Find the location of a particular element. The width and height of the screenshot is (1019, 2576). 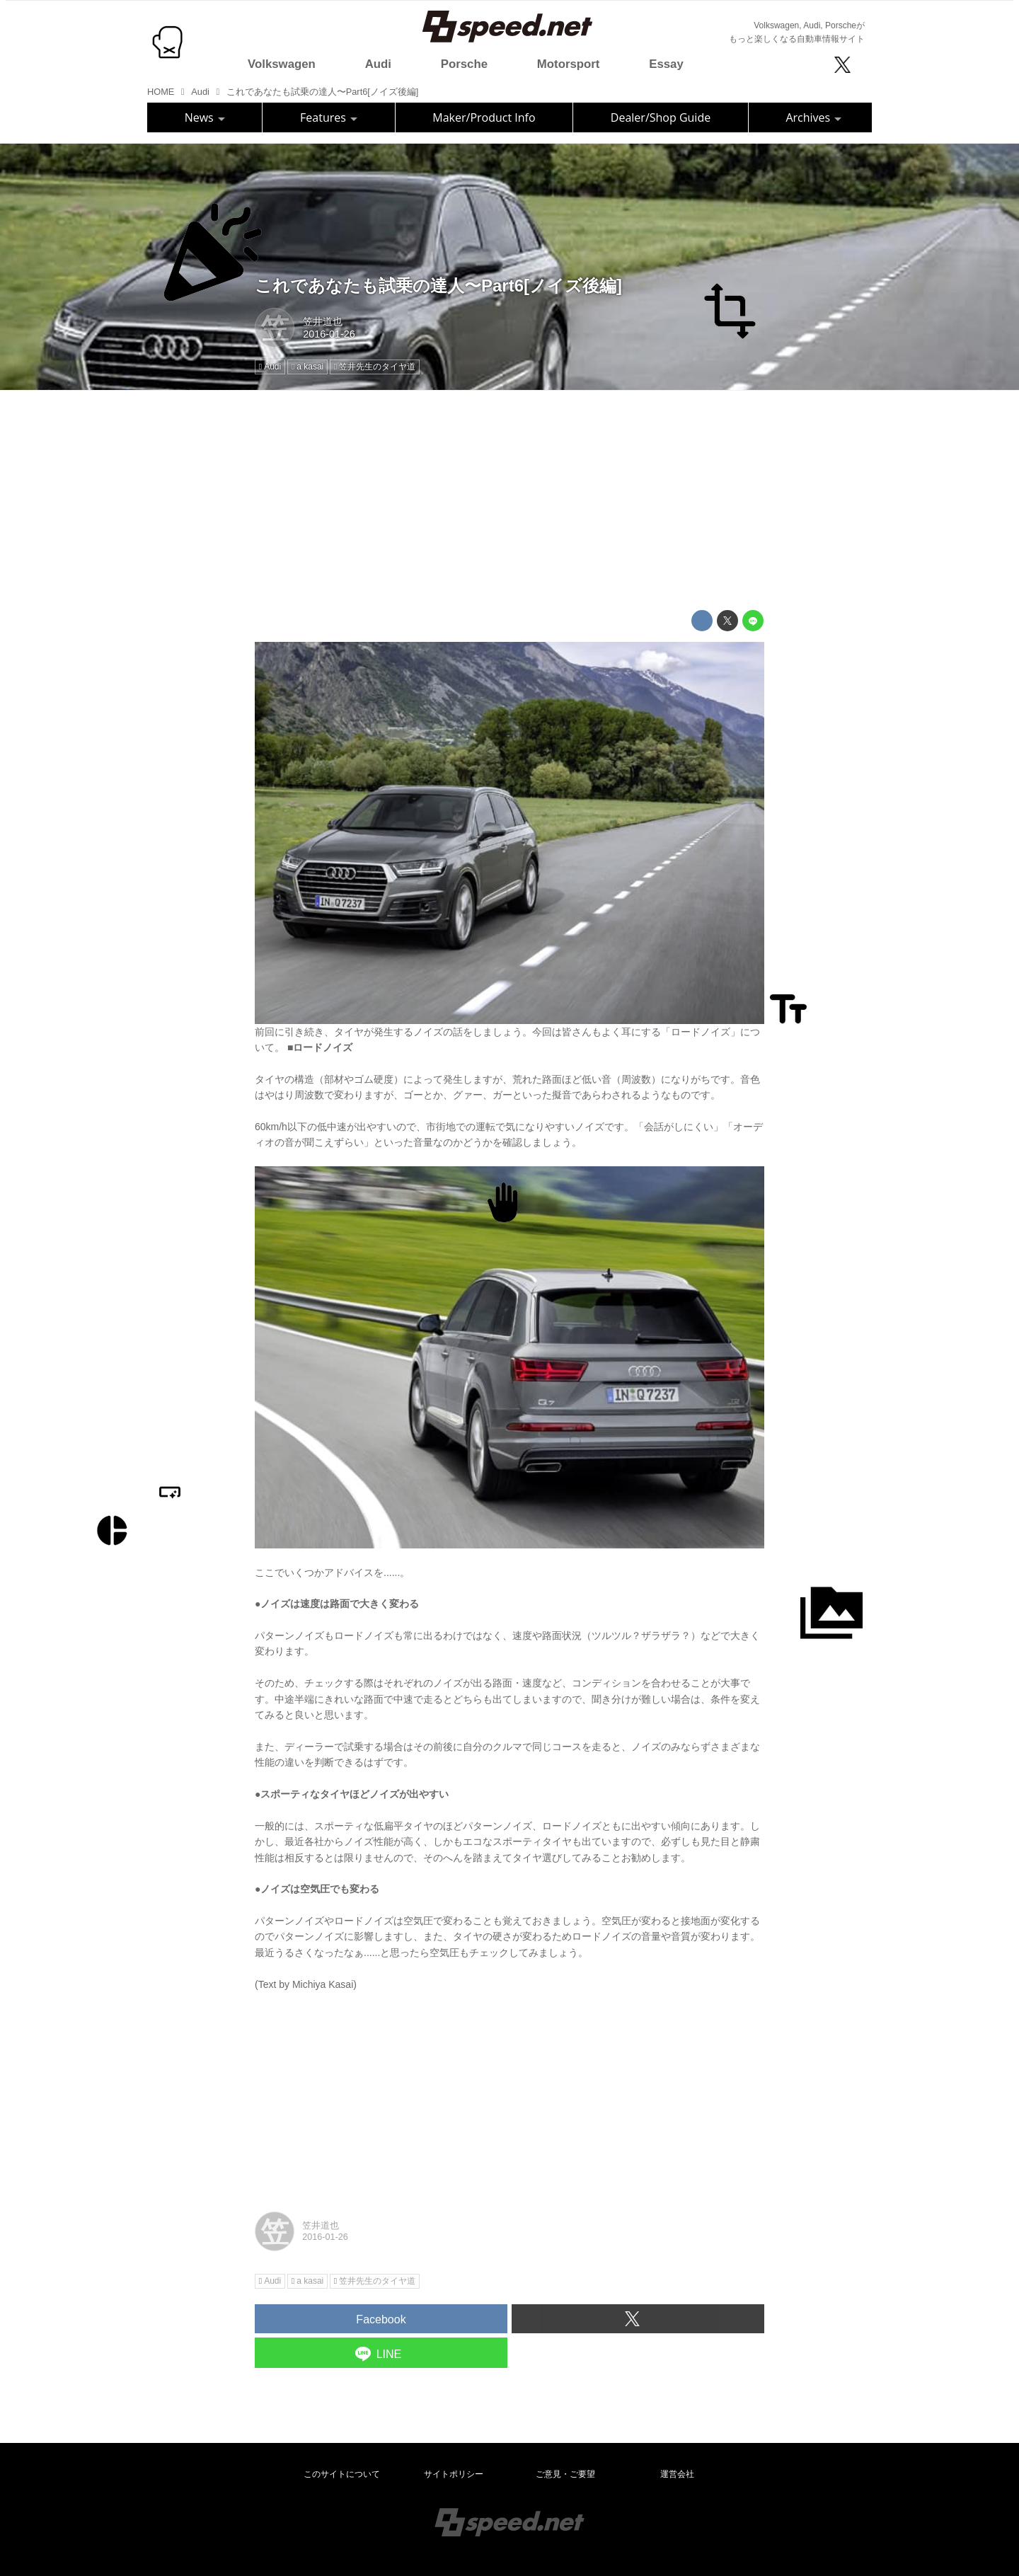

access photo and video library is located at coordinates (831, 1613).